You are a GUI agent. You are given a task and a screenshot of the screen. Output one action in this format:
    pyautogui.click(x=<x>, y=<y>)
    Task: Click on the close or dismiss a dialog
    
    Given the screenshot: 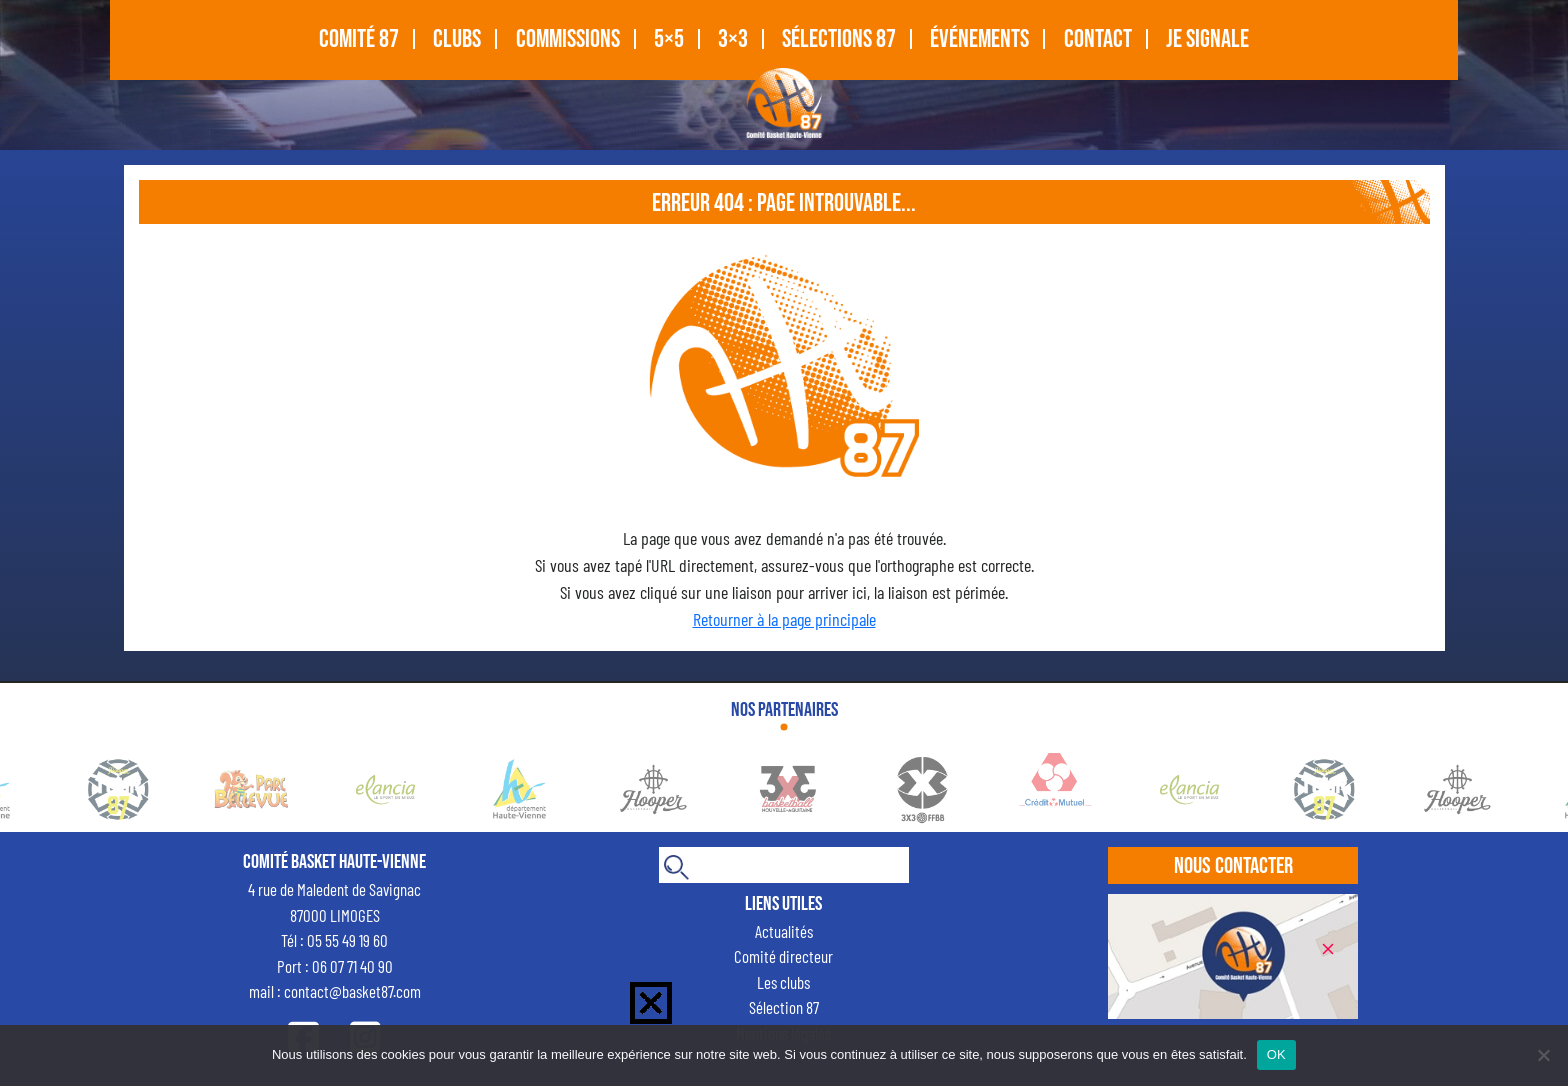 What is the action you would take?
    pyautogui.click(x=1328, y=949)
    